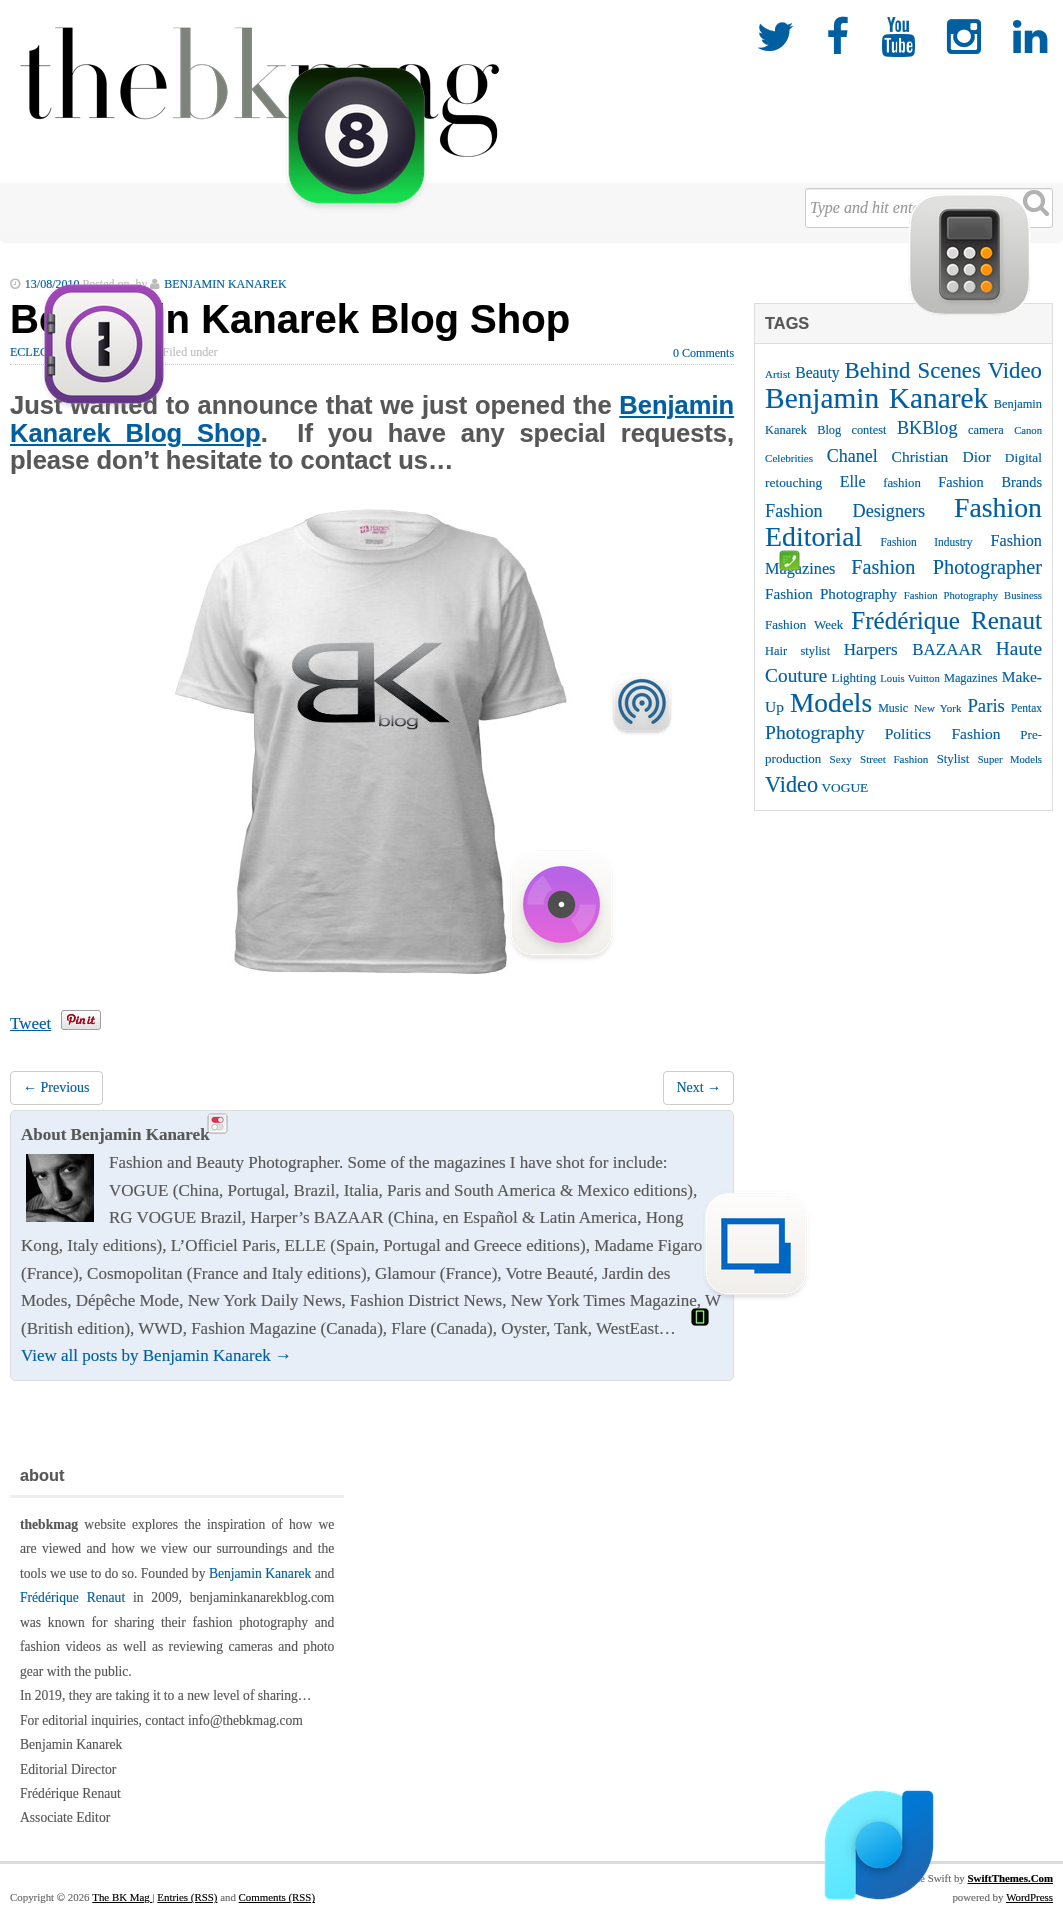  I want to click on open snapdrop for local file sharing, so click(642, 703).